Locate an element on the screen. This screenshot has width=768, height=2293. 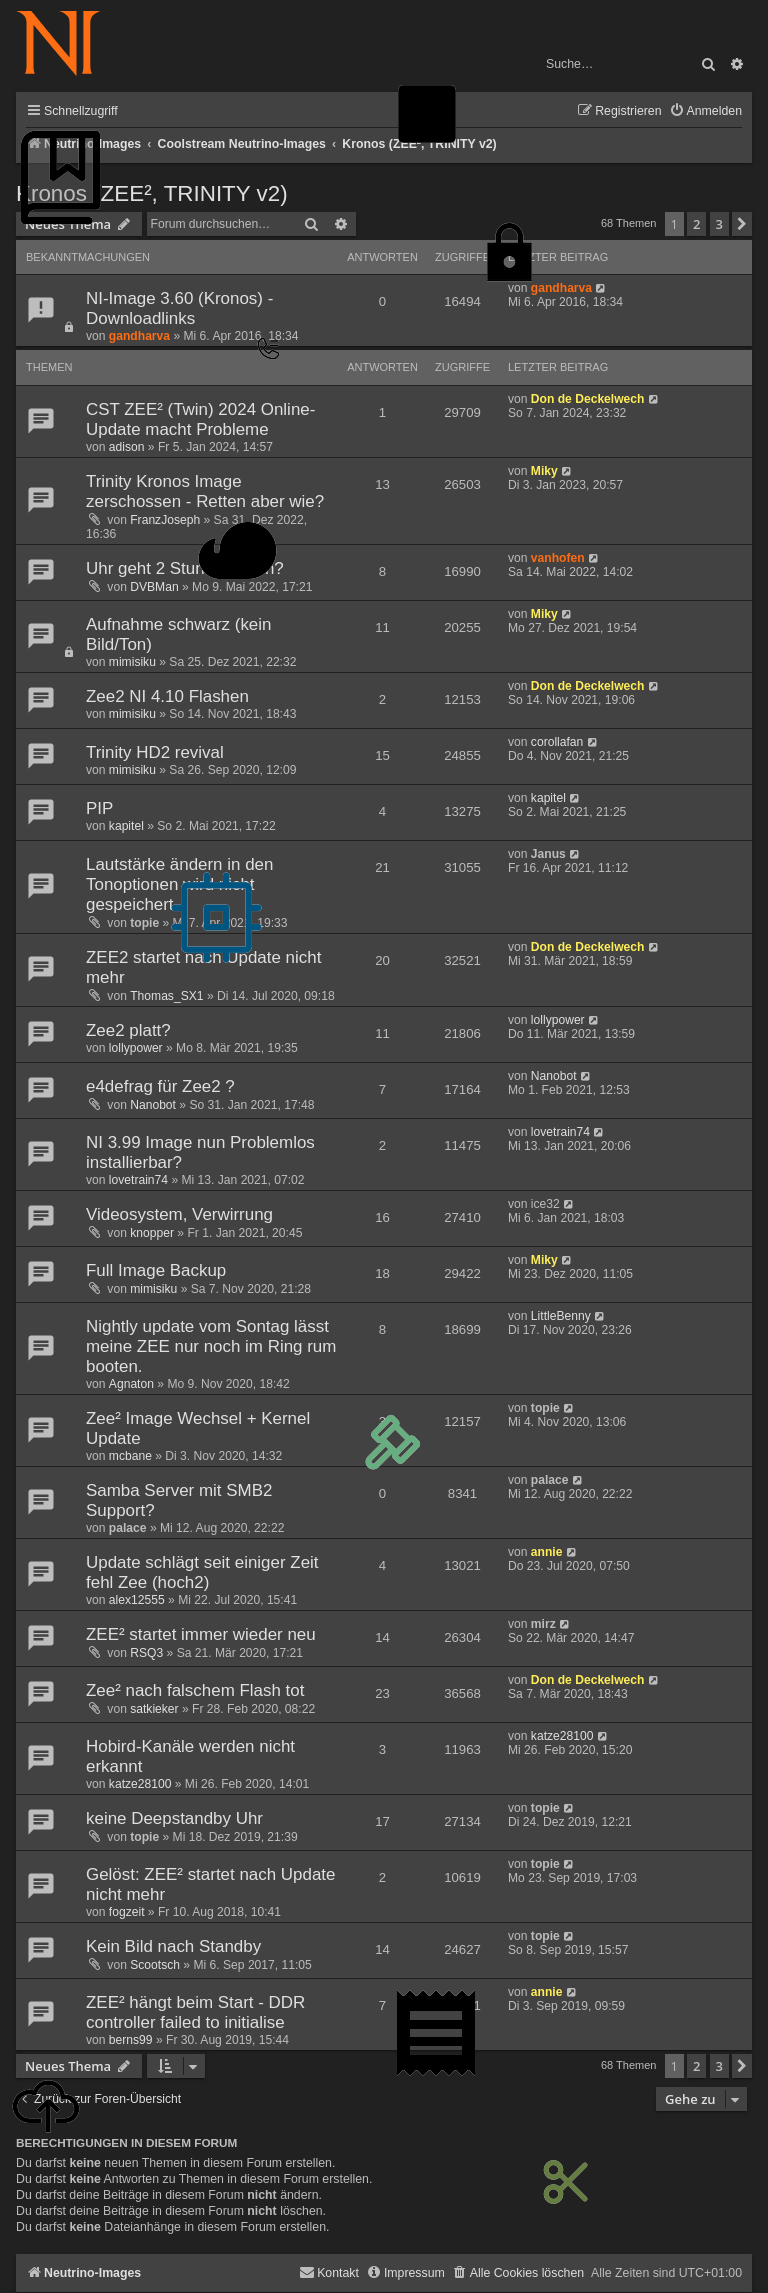
view system processor information is located at coordinates (216, 917).